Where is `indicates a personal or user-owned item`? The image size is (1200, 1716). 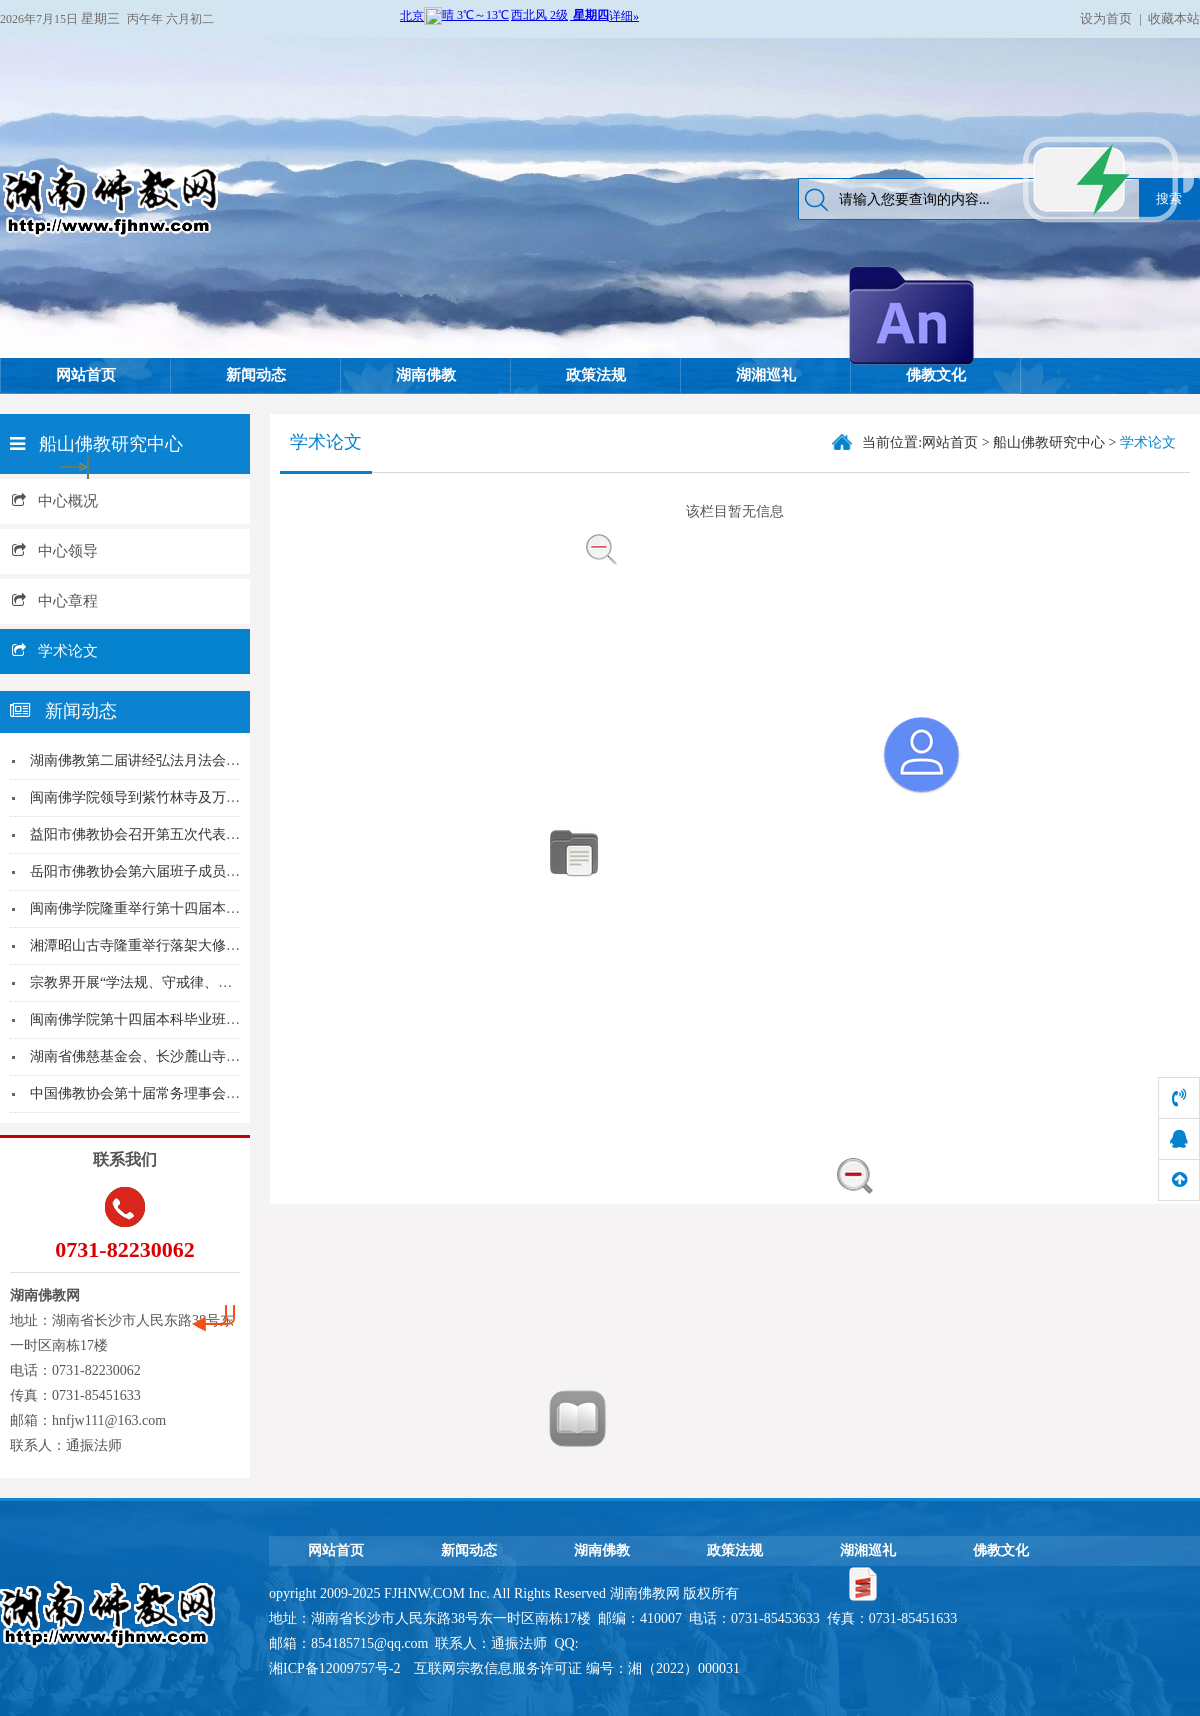
indicates a personal or user-owned item is located at coordinates (921, 754).